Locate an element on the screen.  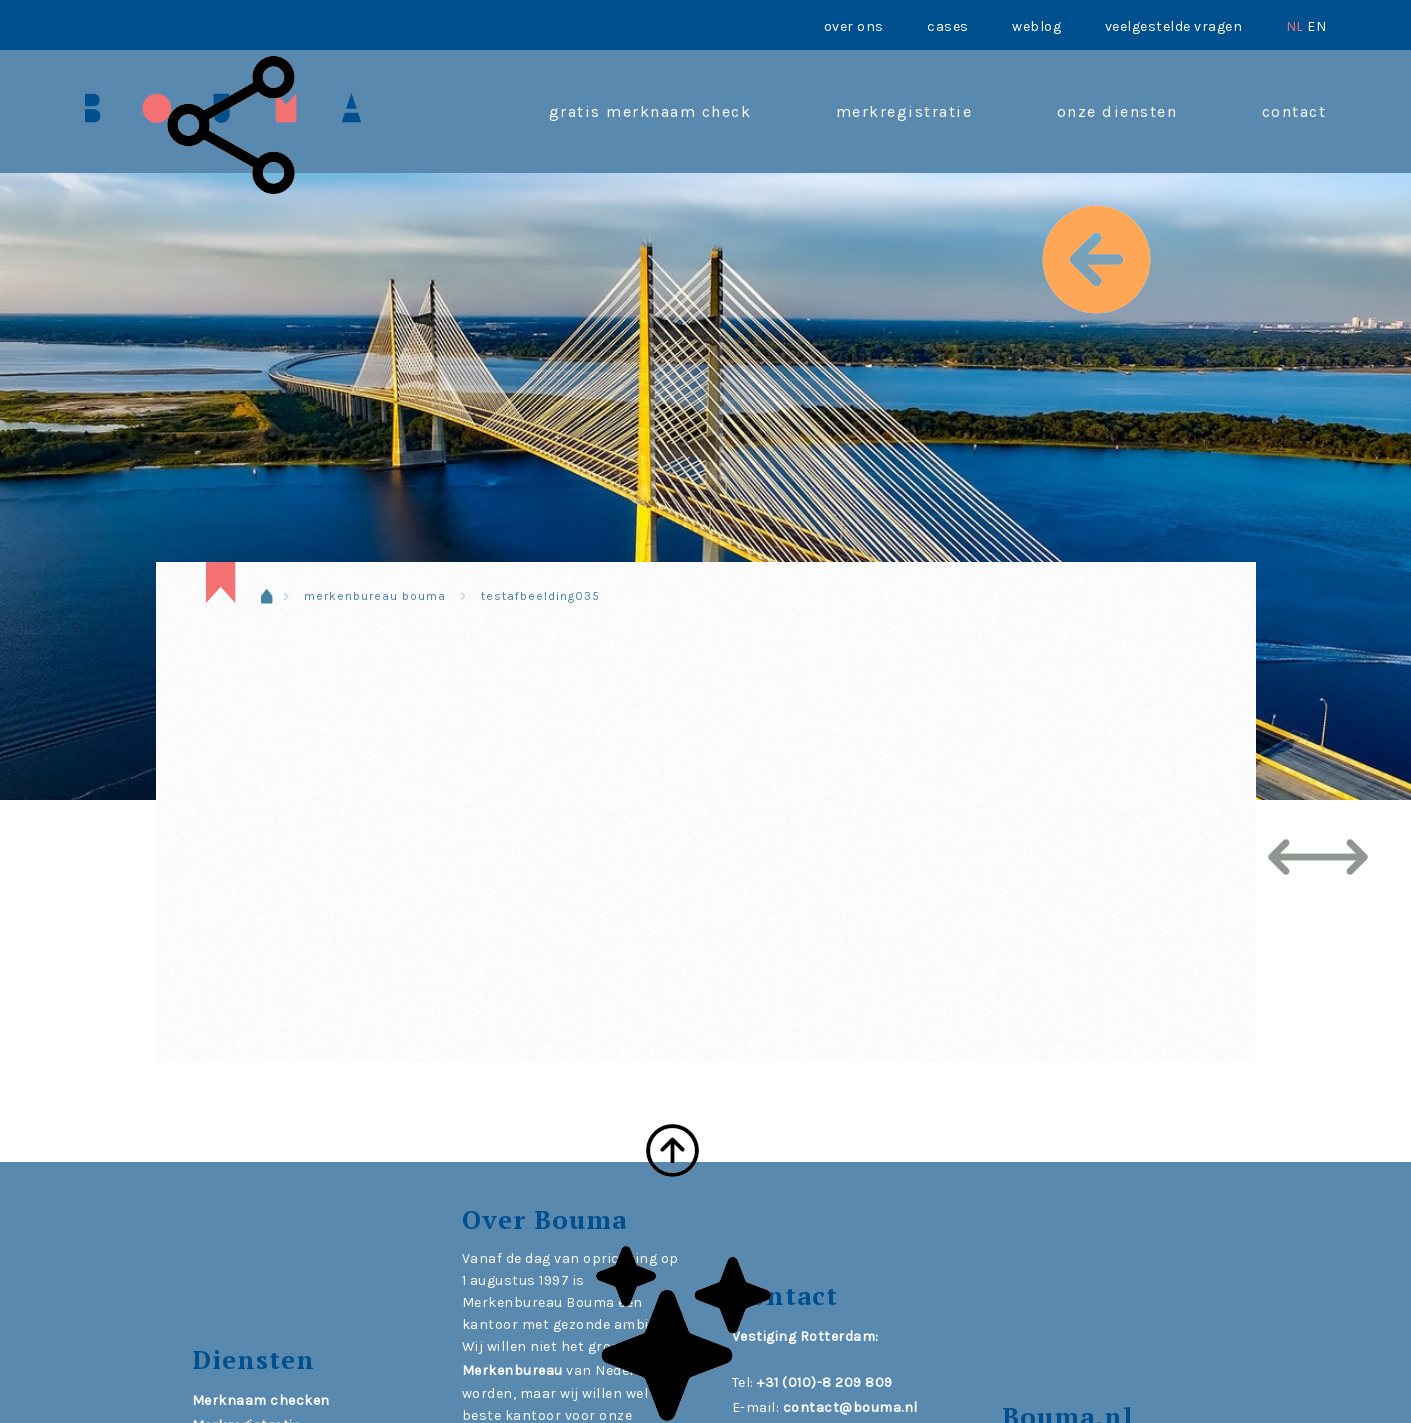
indicates AI-generated or enhanced content is located at coordinates (683, 1333).